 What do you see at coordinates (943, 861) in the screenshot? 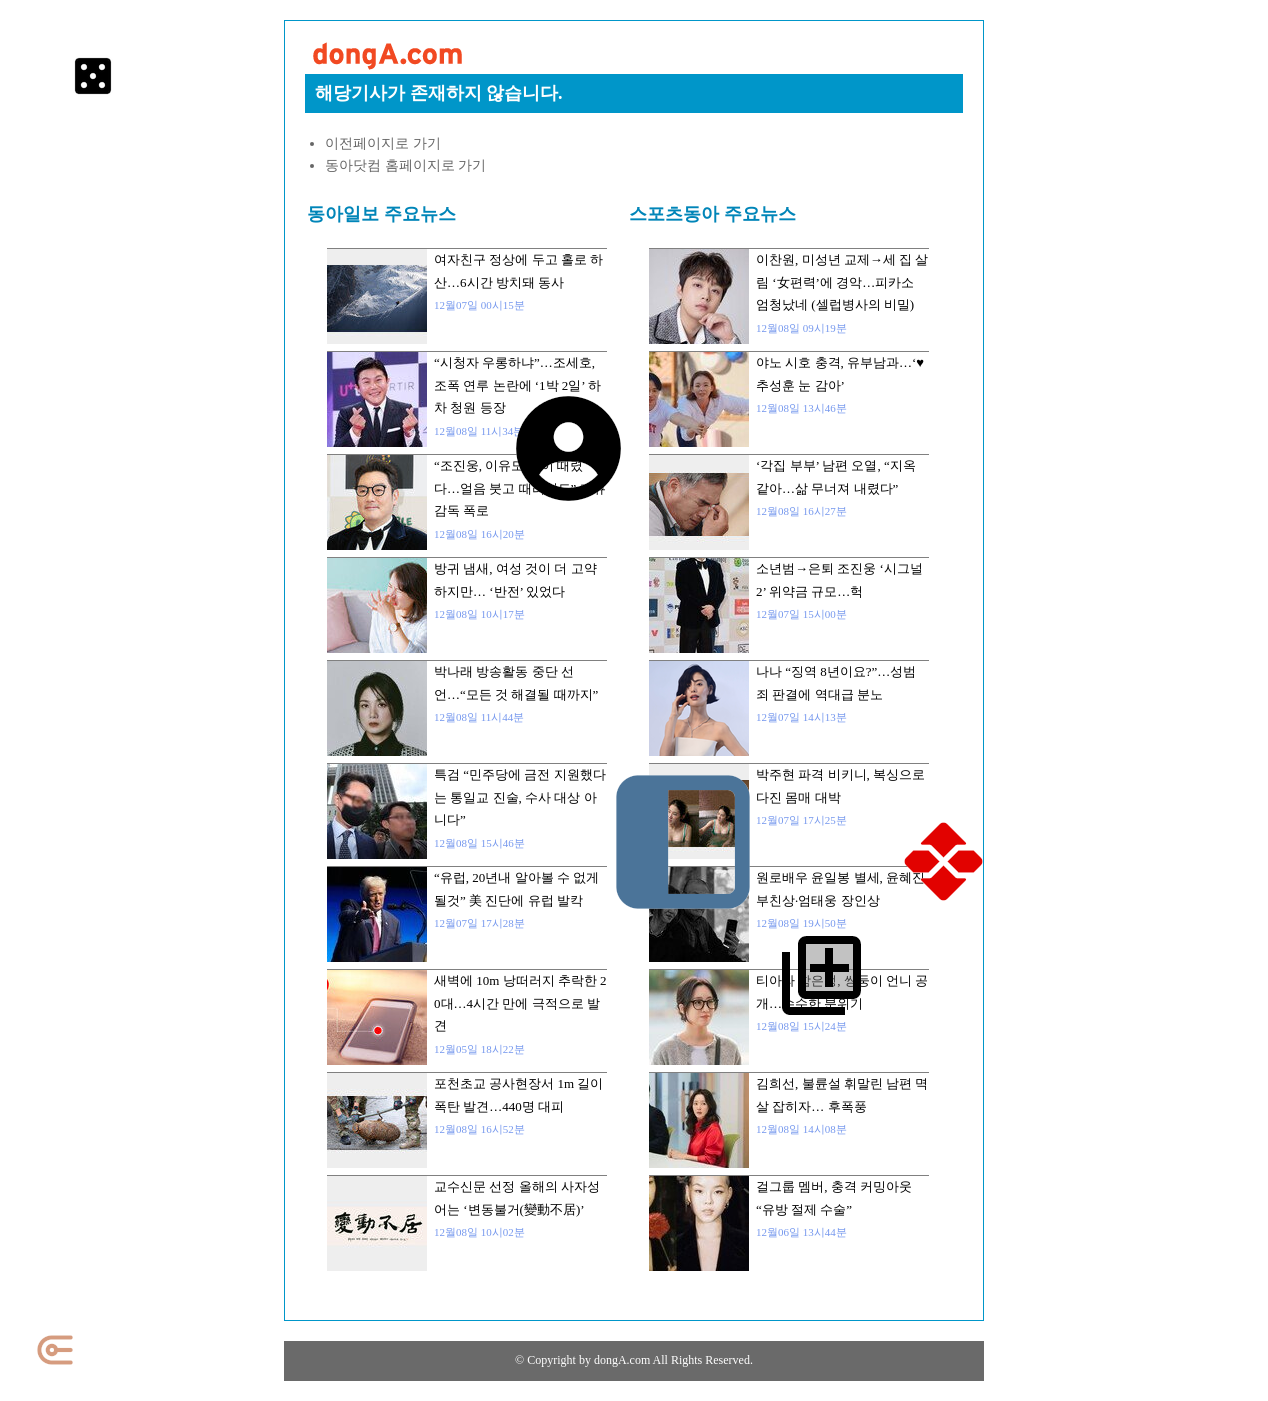
I see `pix instant payment system logo` at bounding box center [943, 861].